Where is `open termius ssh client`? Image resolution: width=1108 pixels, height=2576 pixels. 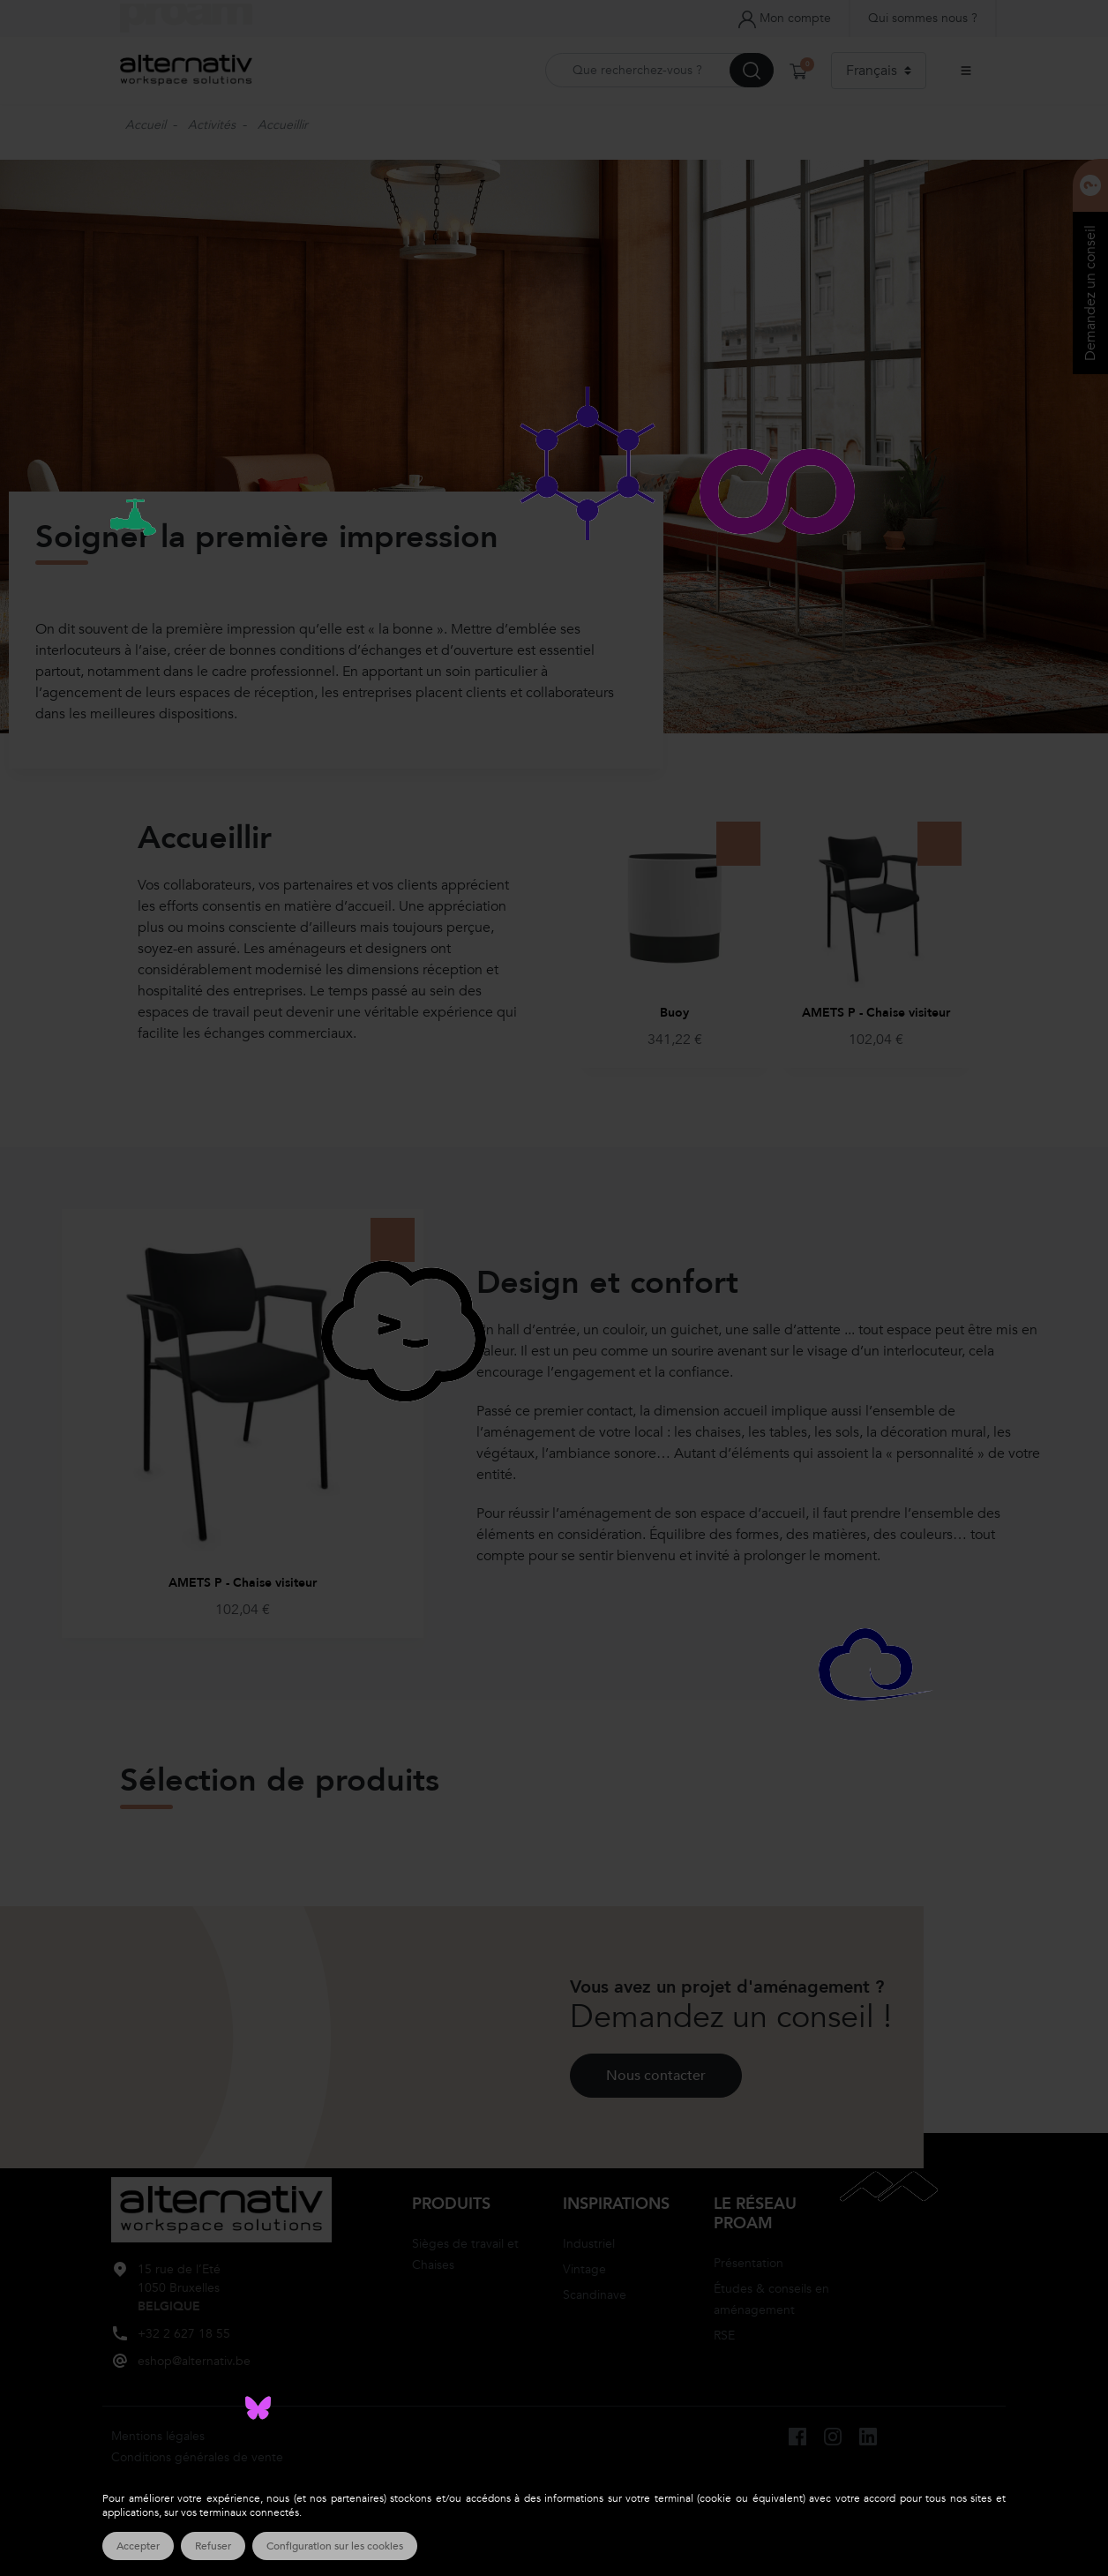 open termius ssh client is located at coordinates (403, 1331).